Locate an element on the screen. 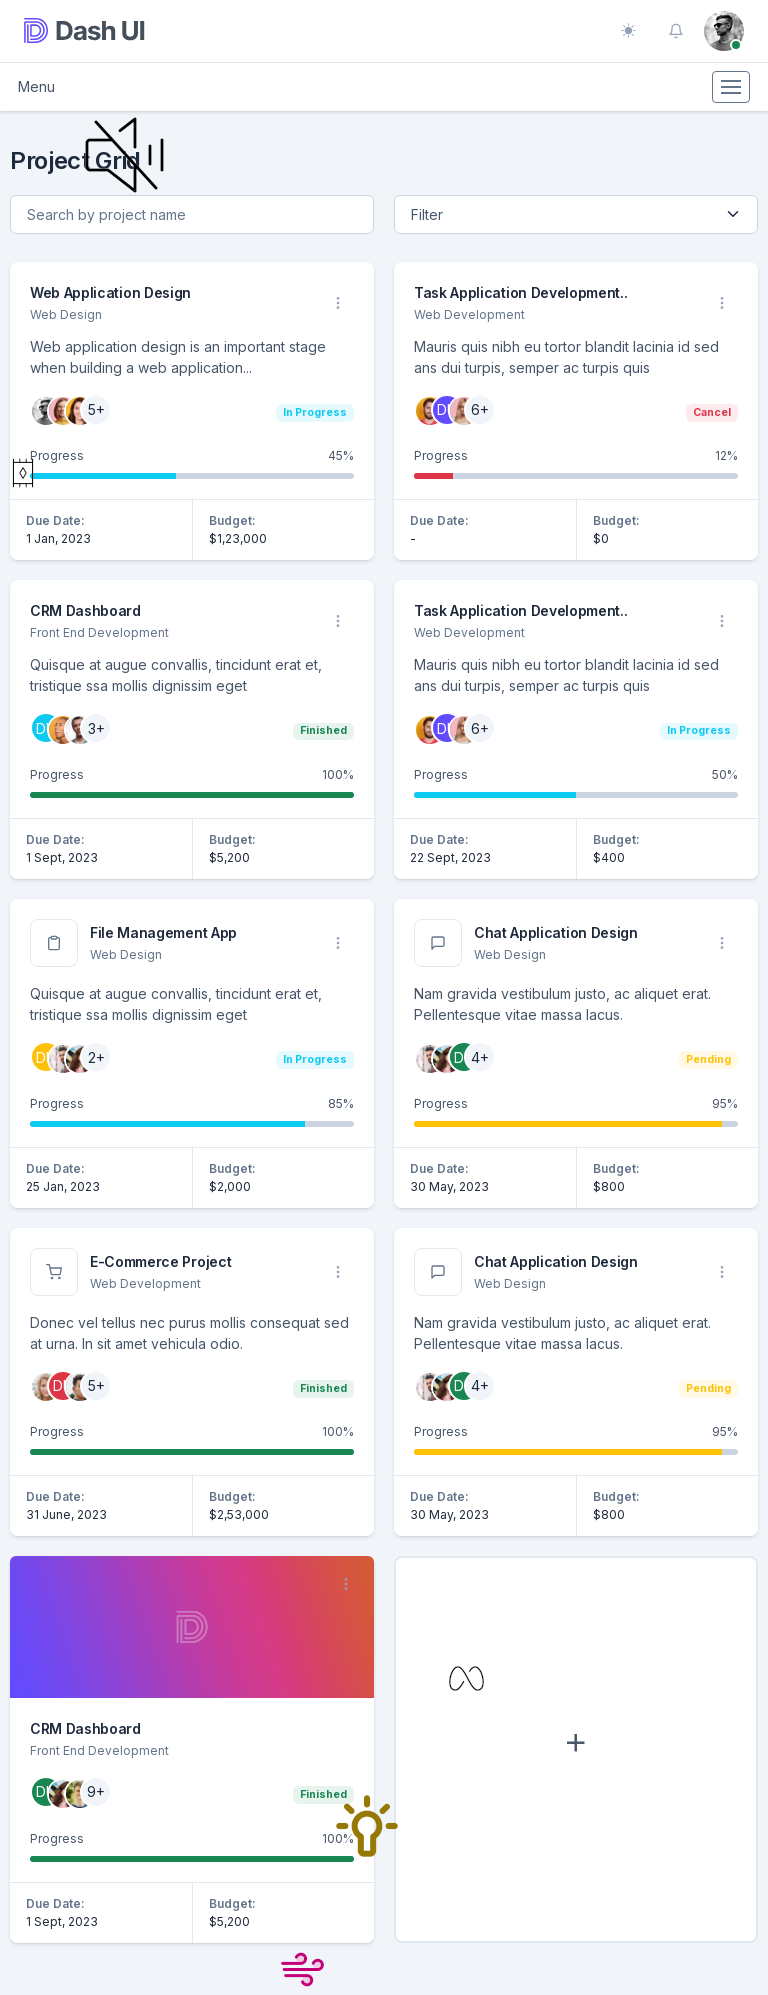 This screenshot has height=1995, width=768. view current wind conditions is located at coordinates (302, 1969).